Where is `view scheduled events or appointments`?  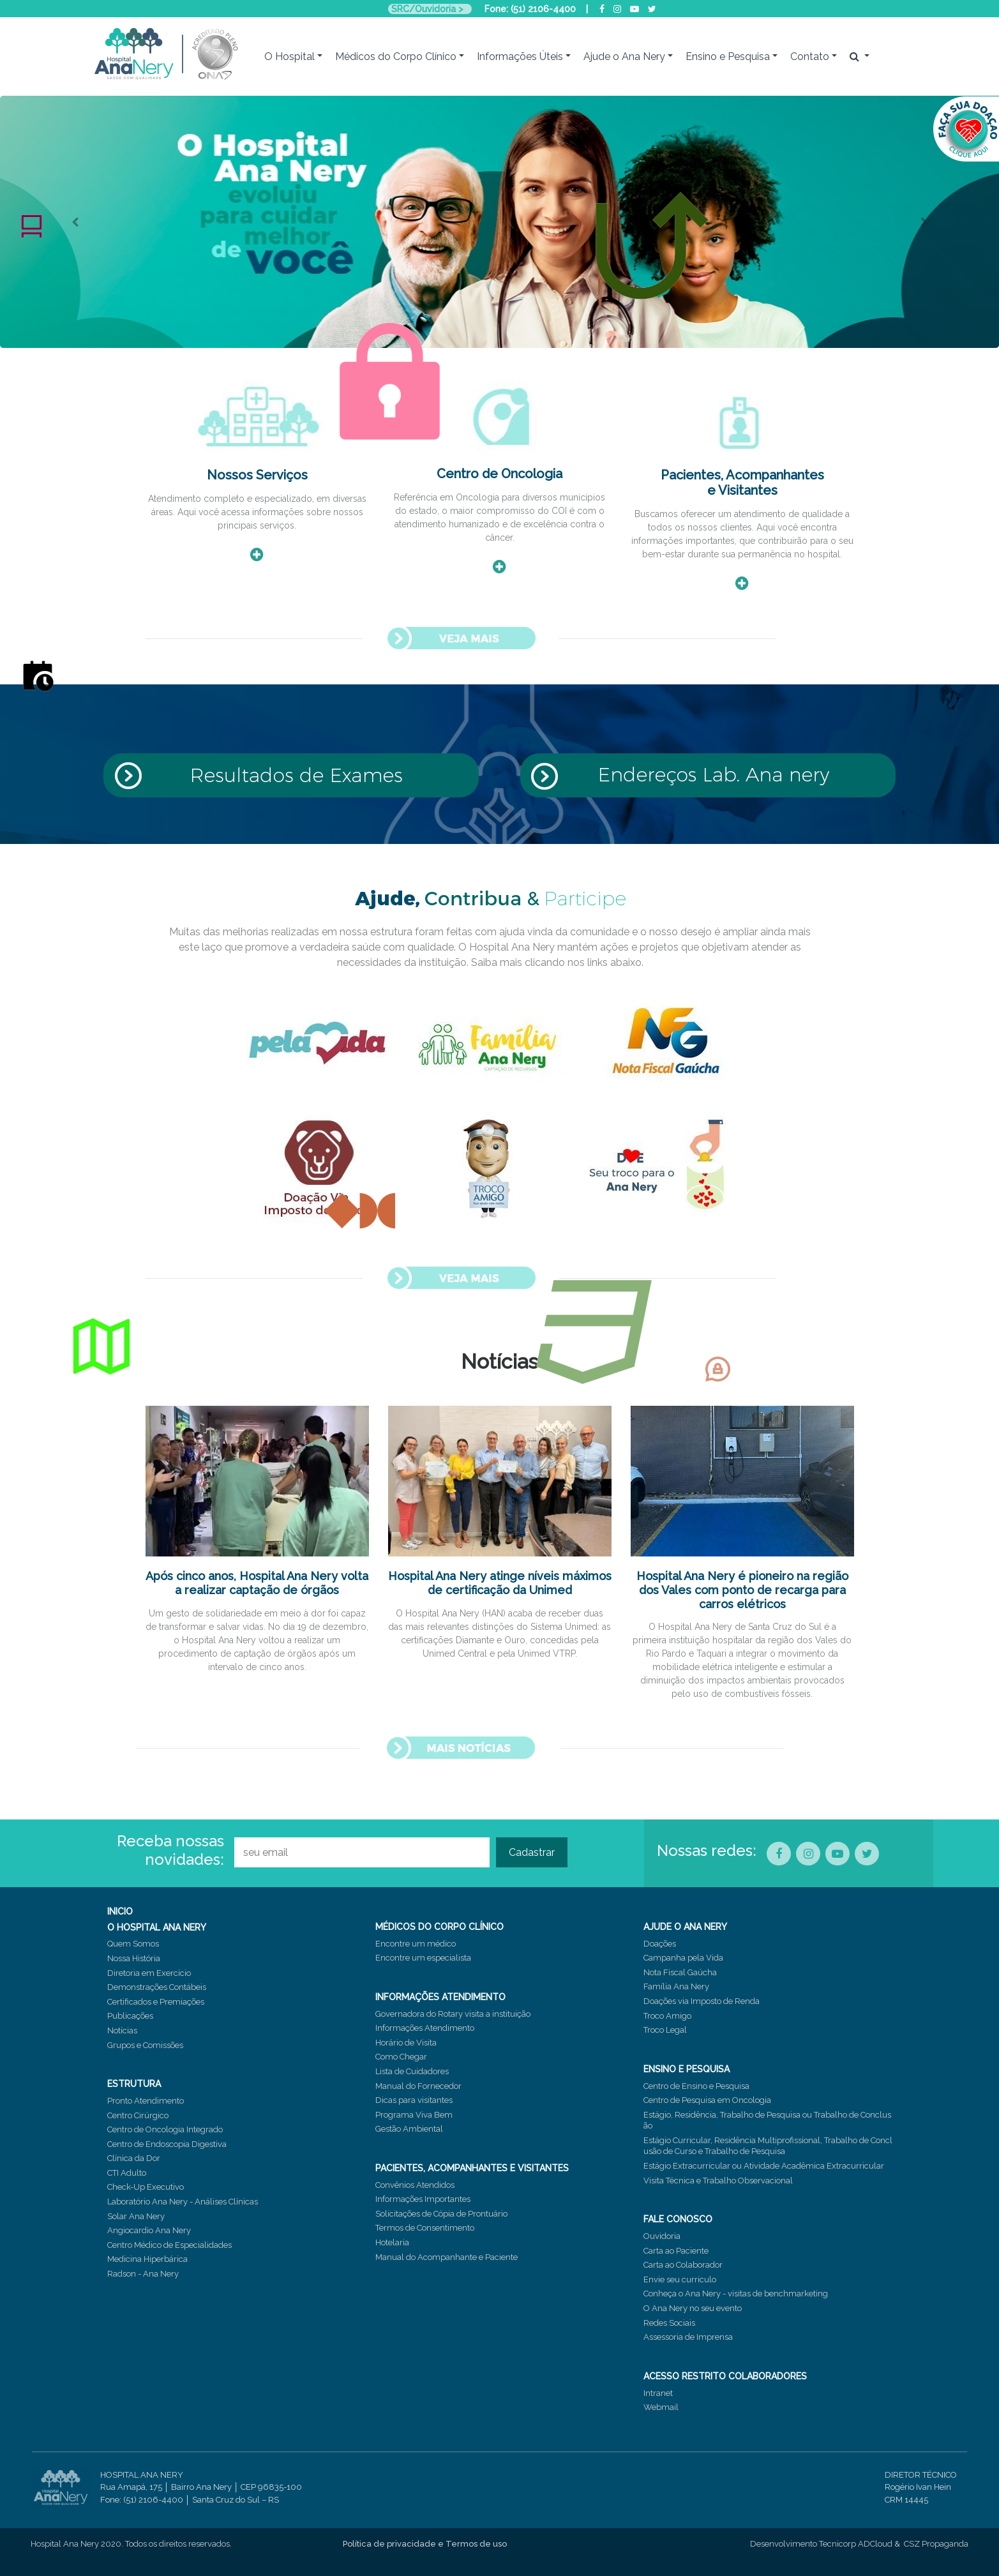 view scheduled events or appointments is located at coordinates (38, 677).